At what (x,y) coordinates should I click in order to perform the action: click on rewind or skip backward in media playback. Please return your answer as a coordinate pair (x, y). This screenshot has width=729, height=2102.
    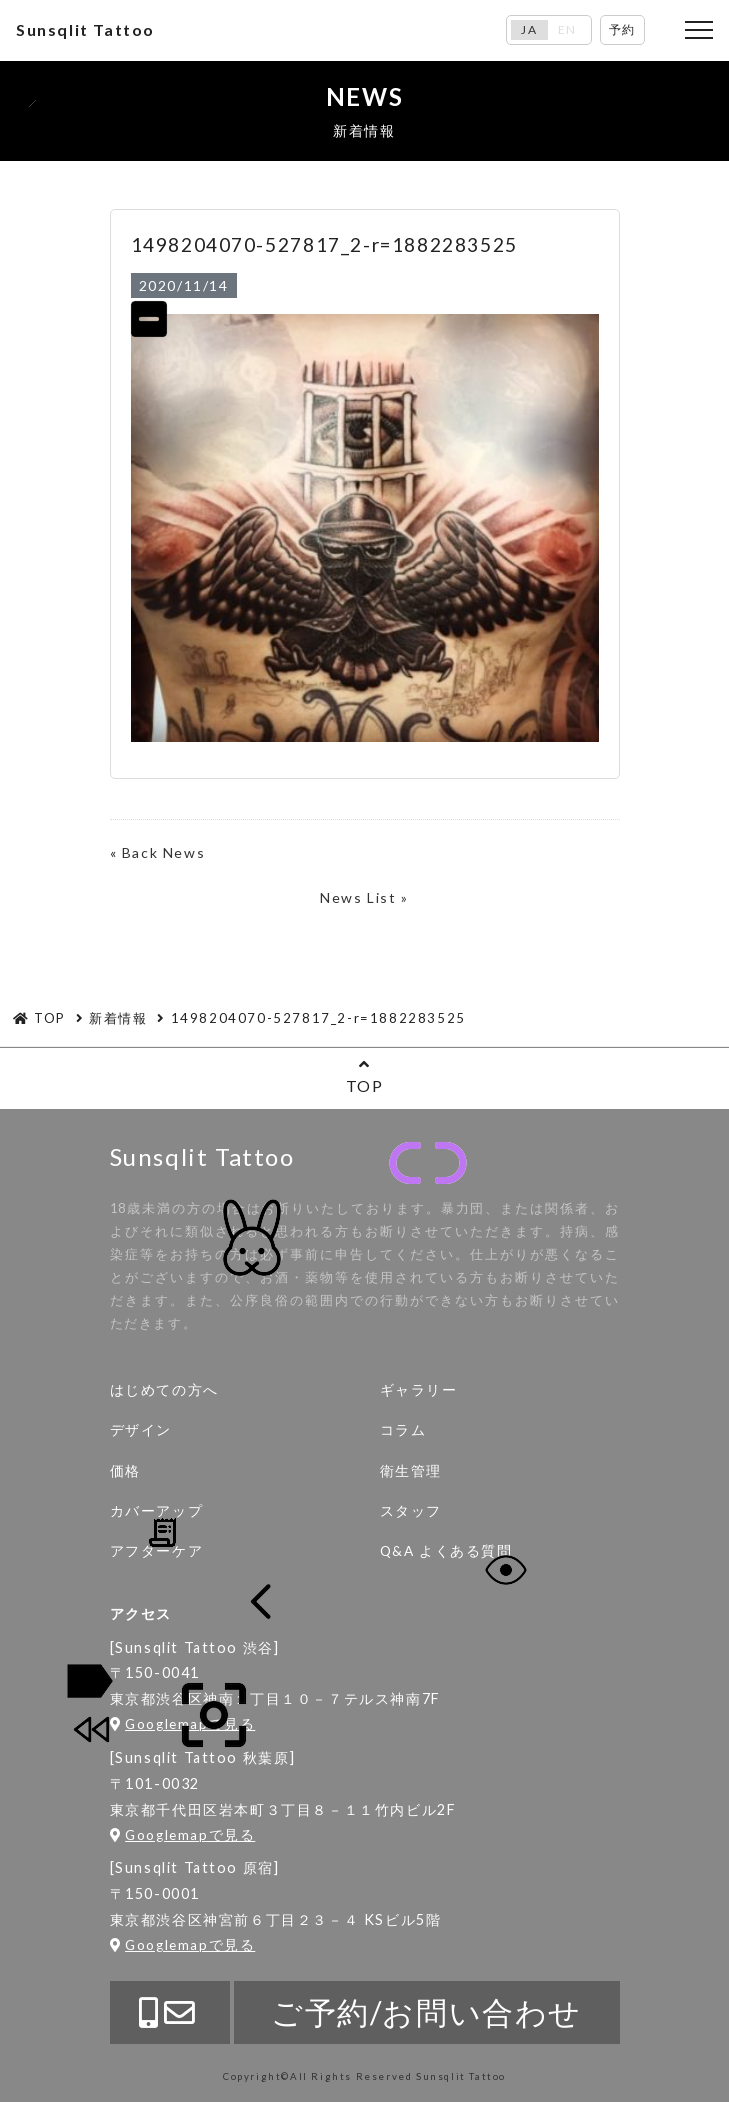
    Looking at the image, I should click on (91, 1729).